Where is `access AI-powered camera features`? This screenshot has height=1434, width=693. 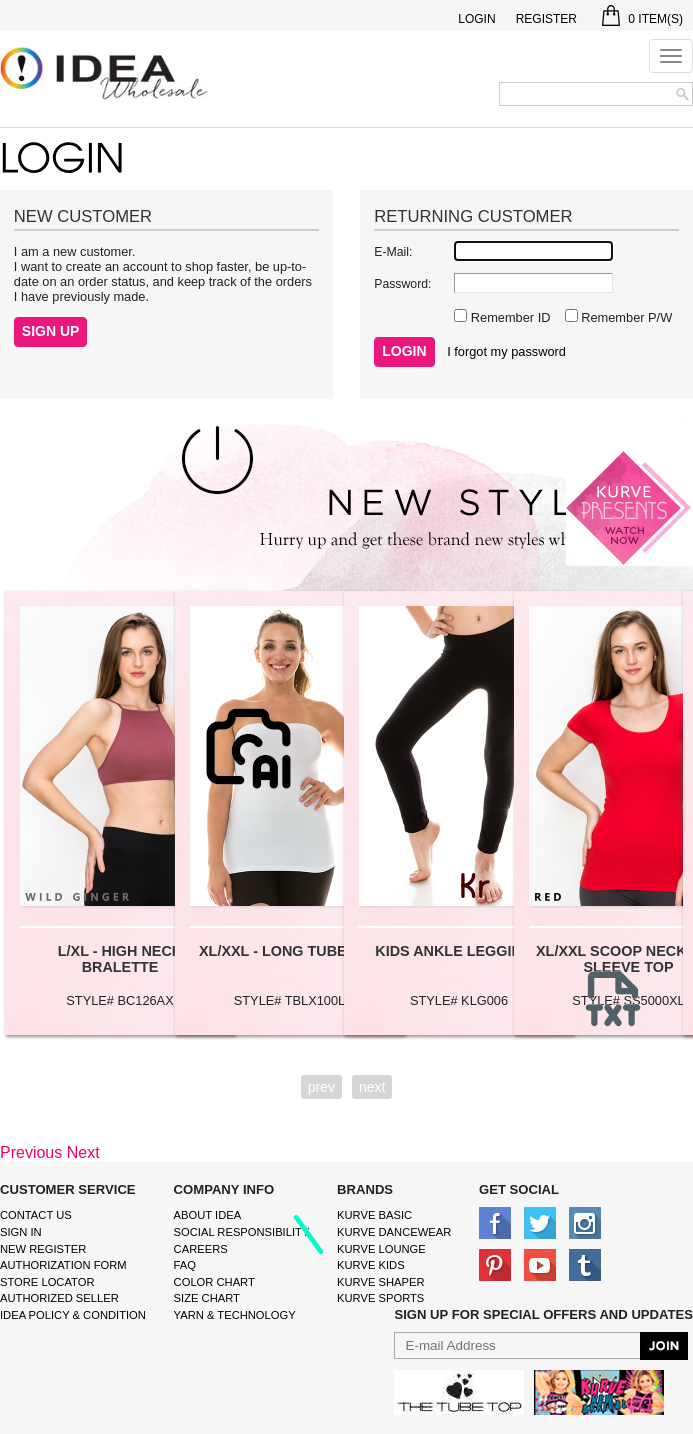 access AI-powered camera features is located at coordinates (248, 746).